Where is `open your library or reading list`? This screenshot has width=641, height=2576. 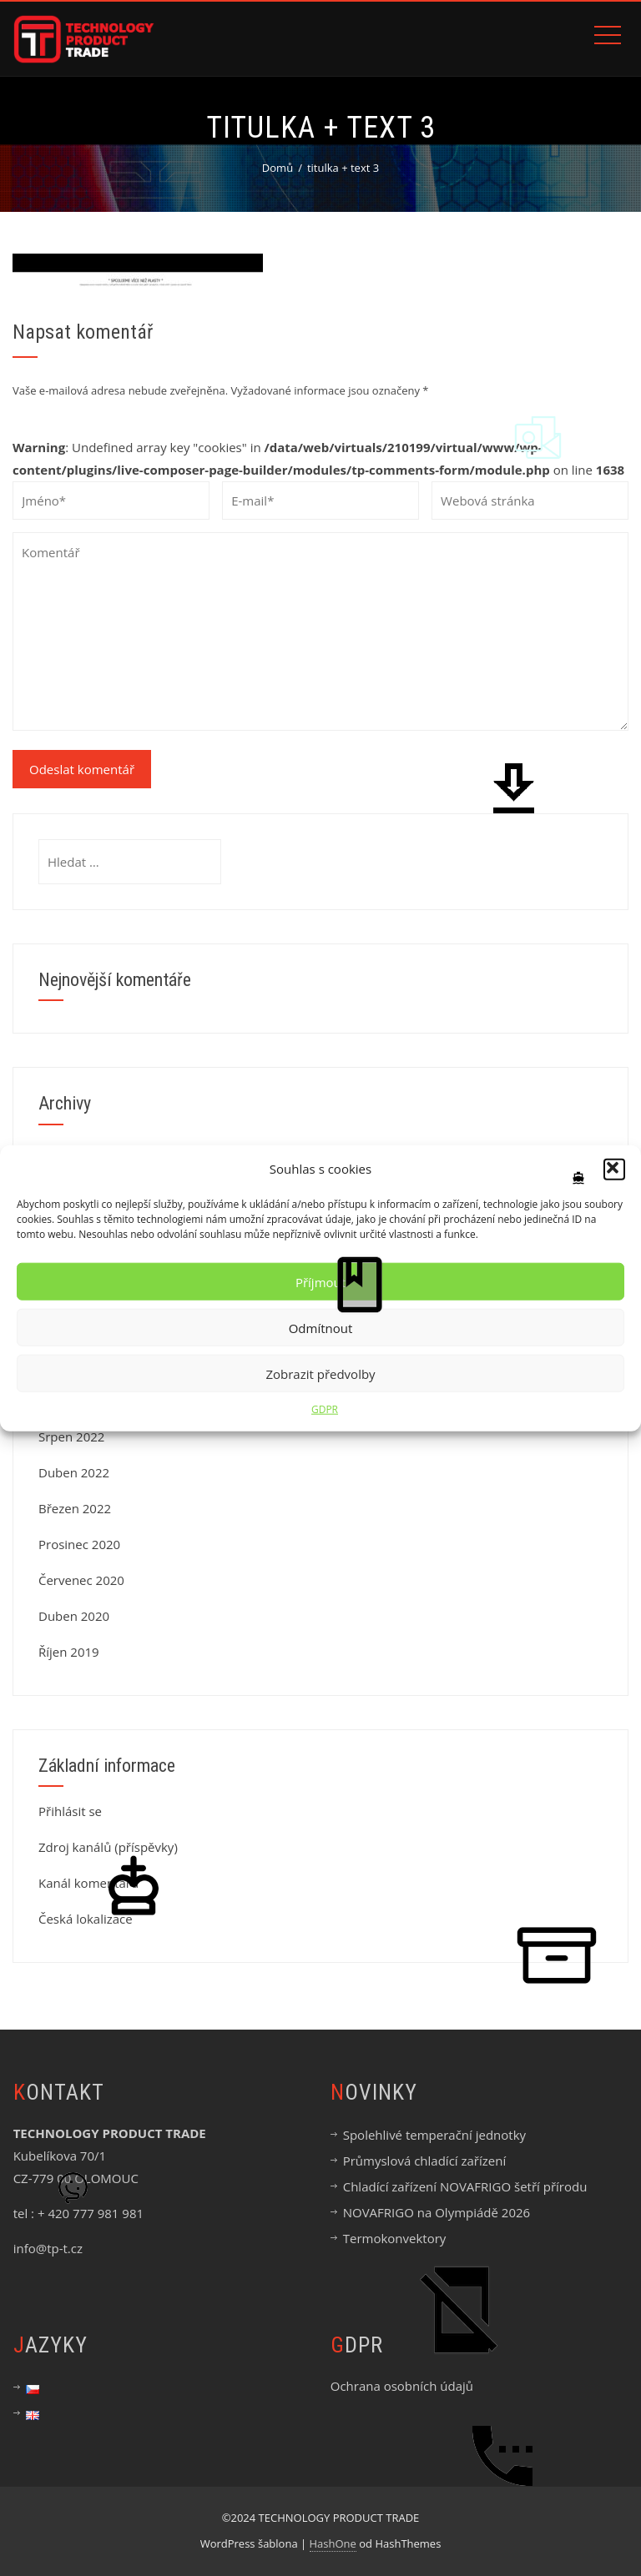
open your library or reading list is located at coordinates (360, 1285).